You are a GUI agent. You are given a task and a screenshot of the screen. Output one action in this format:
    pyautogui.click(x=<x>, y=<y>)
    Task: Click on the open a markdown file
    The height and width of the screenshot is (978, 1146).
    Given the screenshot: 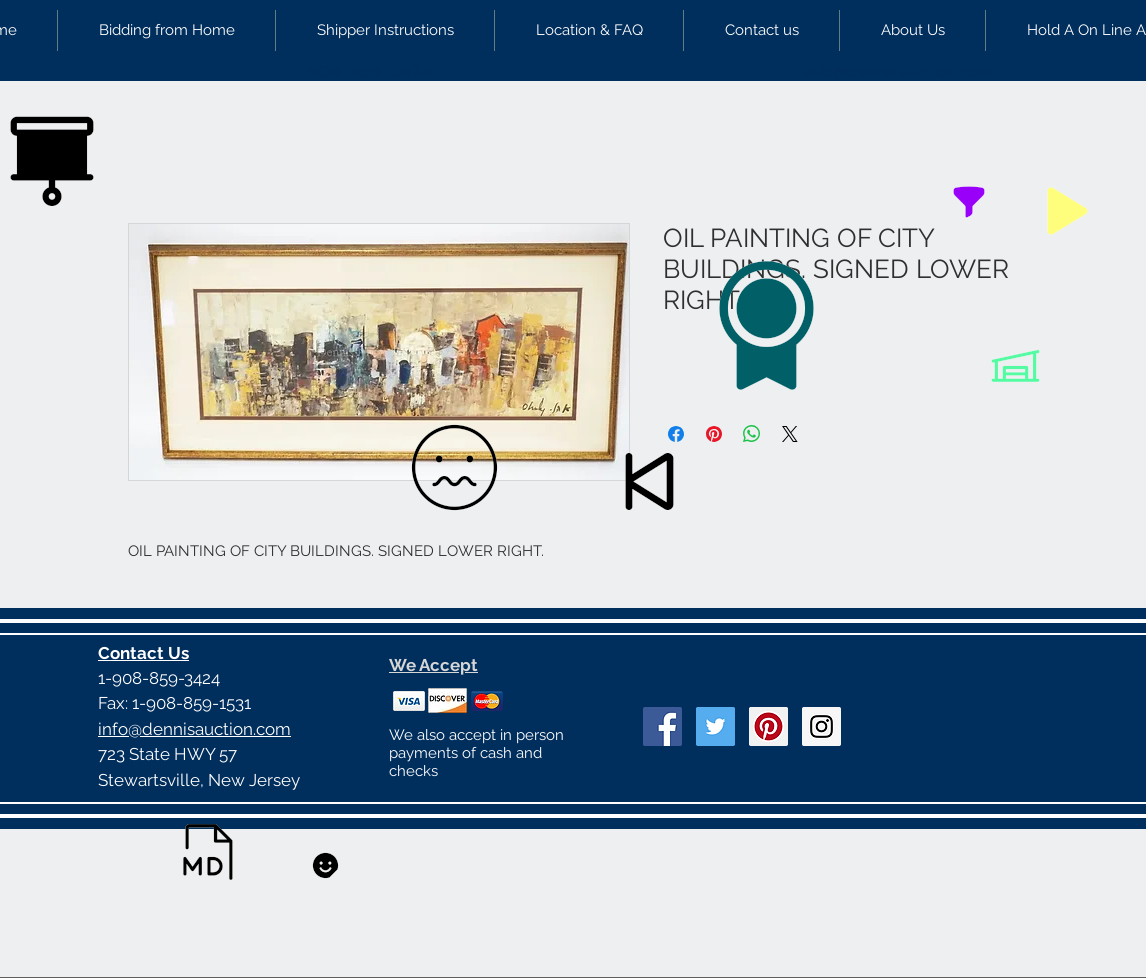 What is the action you would take?
    pyautogui.click(x=209, y=852)
    